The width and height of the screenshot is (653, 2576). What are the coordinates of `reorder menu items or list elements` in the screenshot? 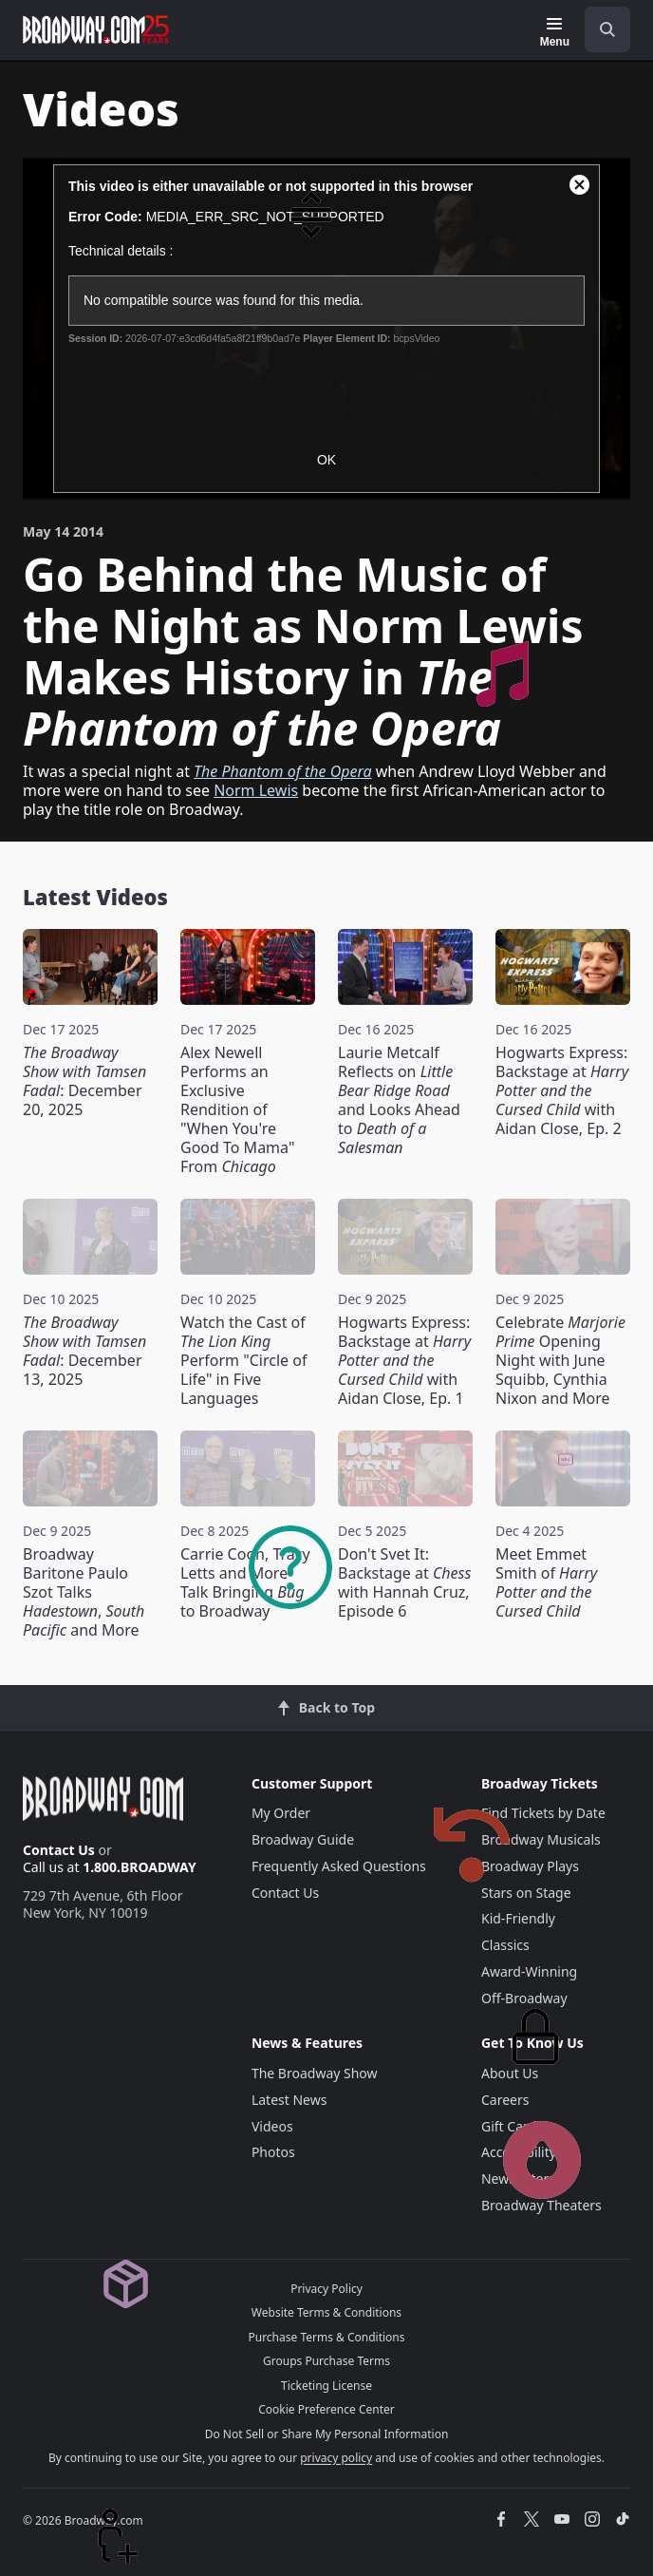 It's located at (311, 215).